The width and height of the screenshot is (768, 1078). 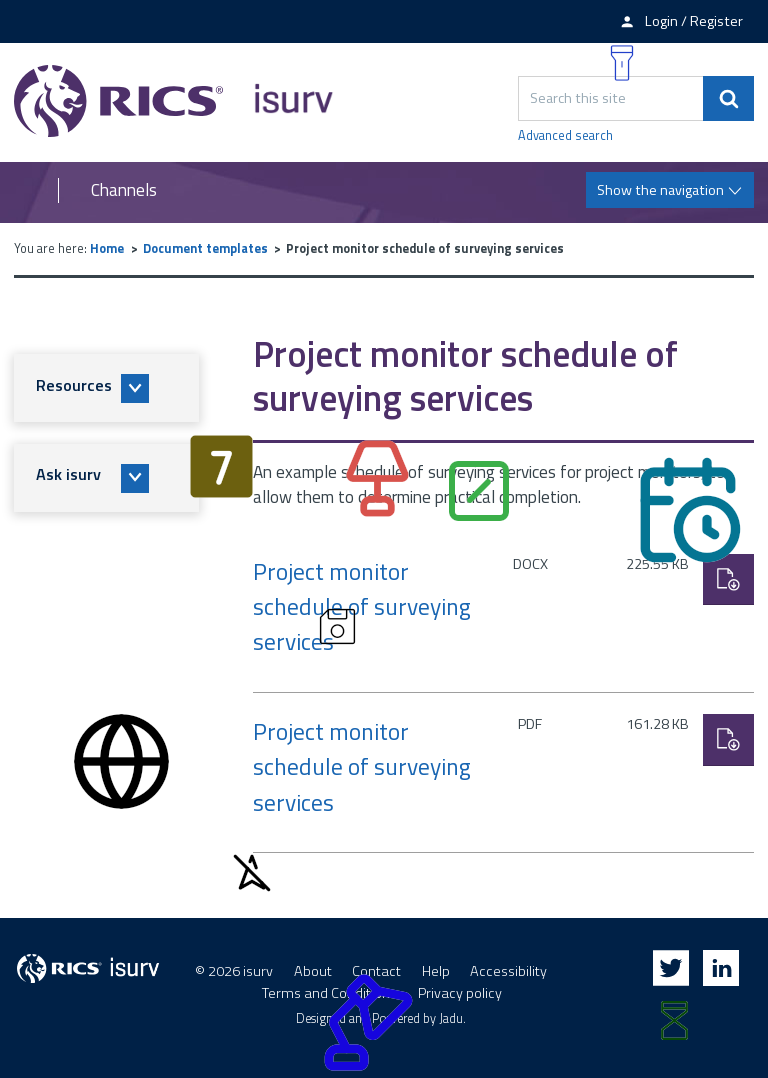 I want to click on indicates a timer or countdown in progress, so click(x=674, y=1020).